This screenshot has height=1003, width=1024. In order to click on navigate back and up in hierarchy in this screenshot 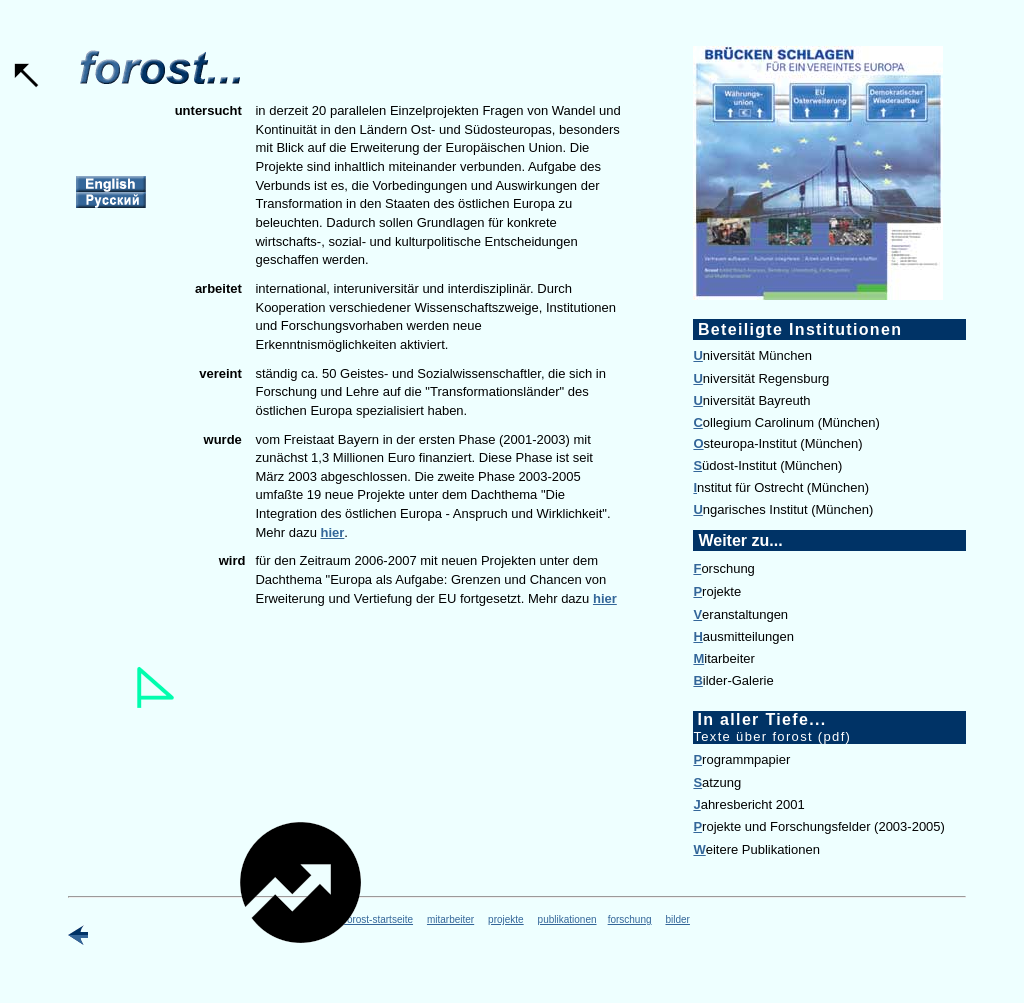, I will do `click(26, 75)`.